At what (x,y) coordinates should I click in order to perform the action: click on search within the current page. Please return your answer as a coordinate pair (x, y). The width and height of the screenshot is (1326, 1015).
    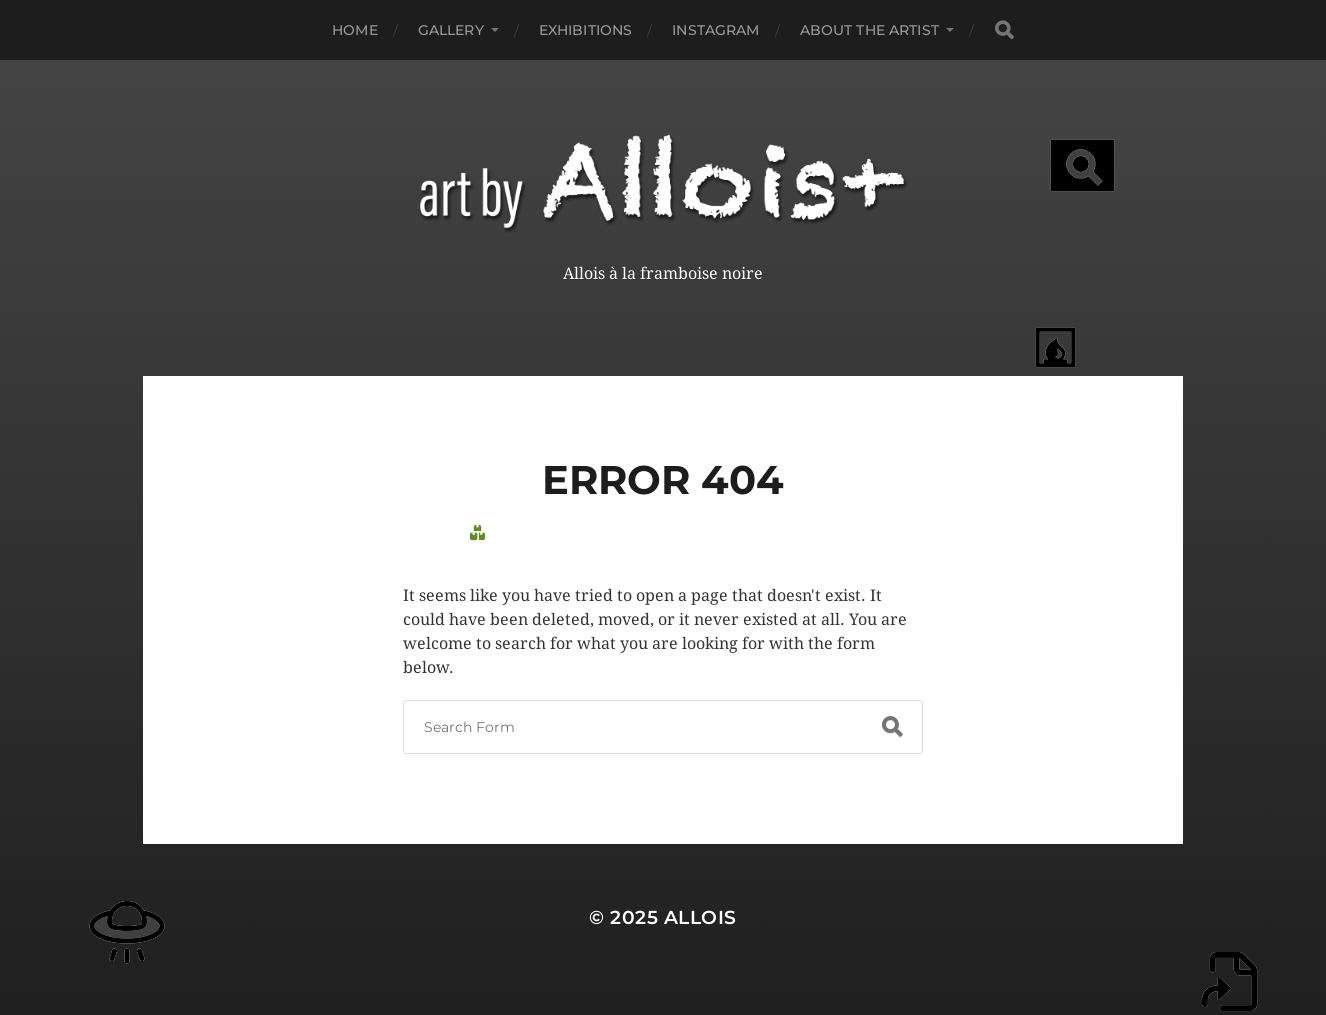
    Looking at the image, I should click on (1082, 165).